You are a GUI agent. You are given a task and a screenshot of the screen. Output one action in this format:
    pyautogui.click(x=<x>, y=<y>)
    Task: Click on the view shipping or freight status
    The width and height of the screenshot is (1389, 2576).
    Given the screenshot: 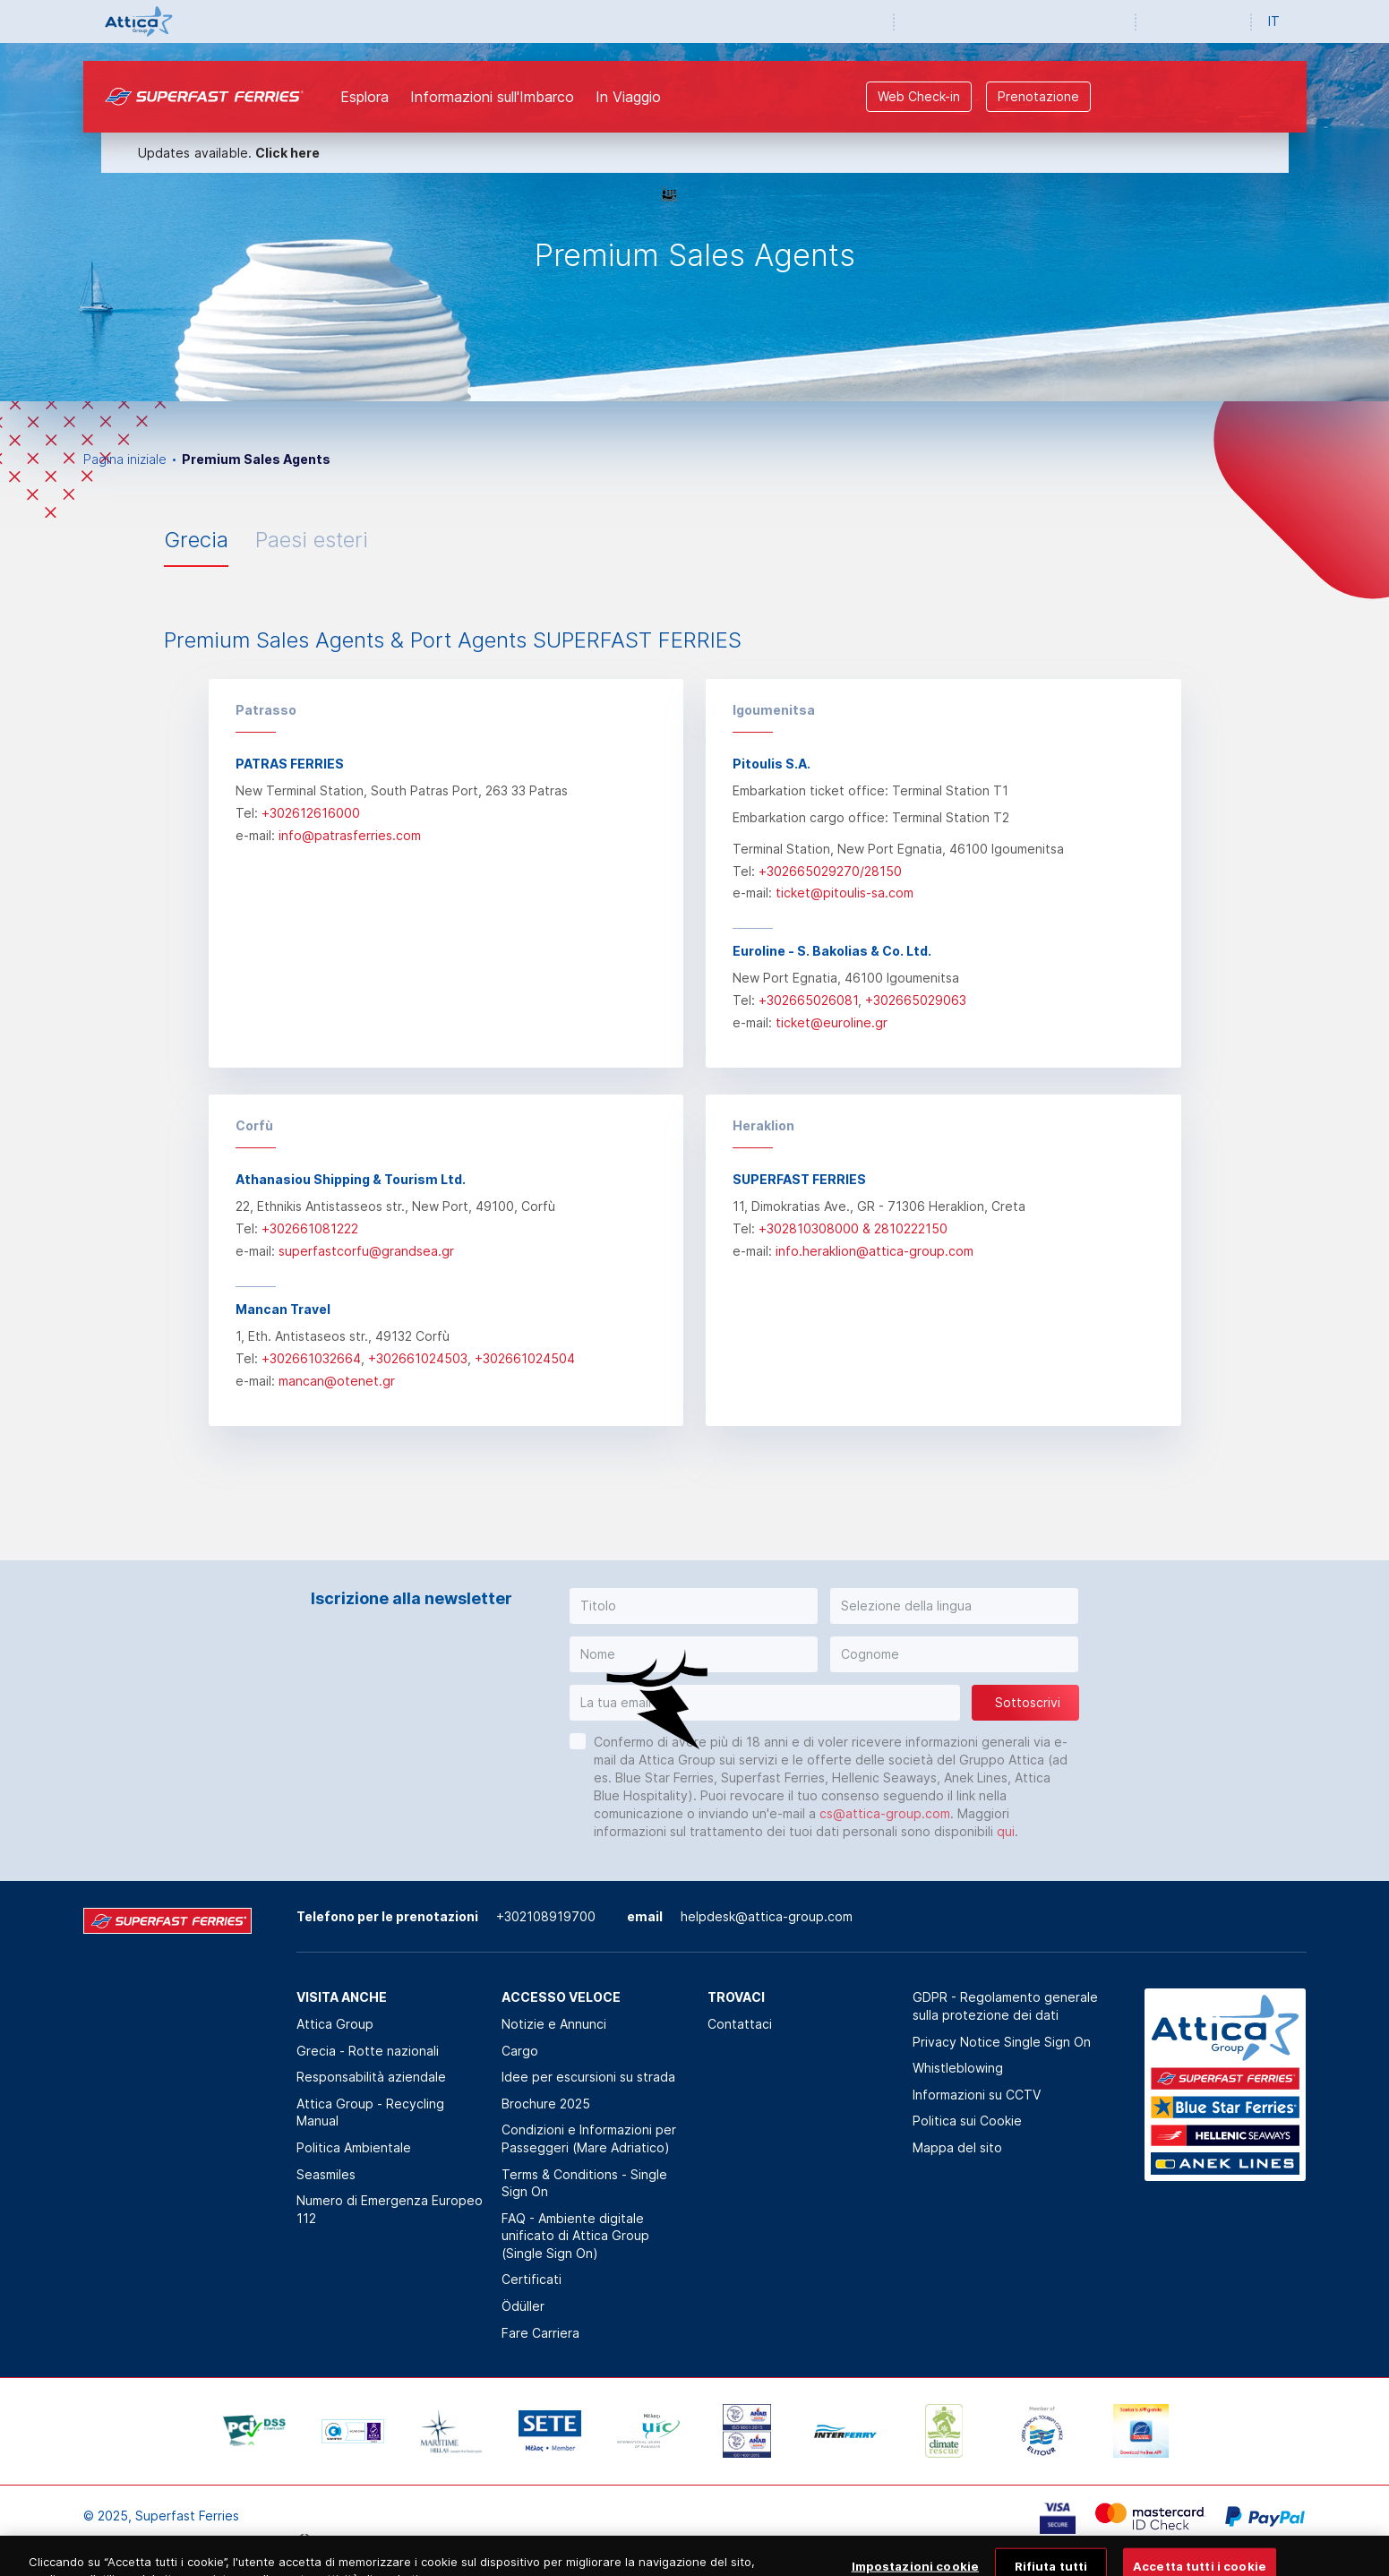 What is the action you would take?
    pyautogui.click(x=669, y=193)
    